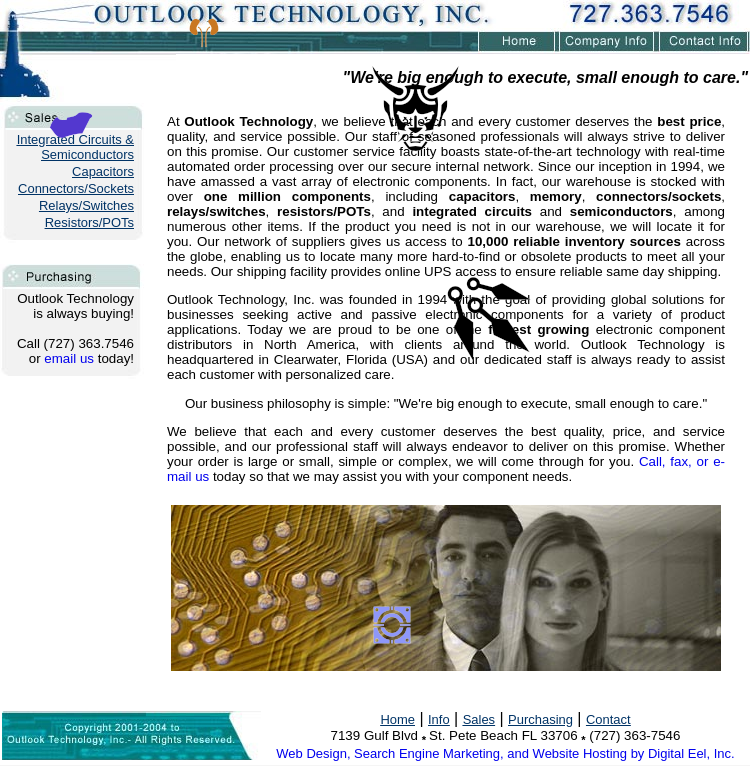 The image size is (750, 766). What do you see at coordinates (489, 319) in the screenshot?
I see `select thrown dagger weapon type` at bounding box center [489, 319].